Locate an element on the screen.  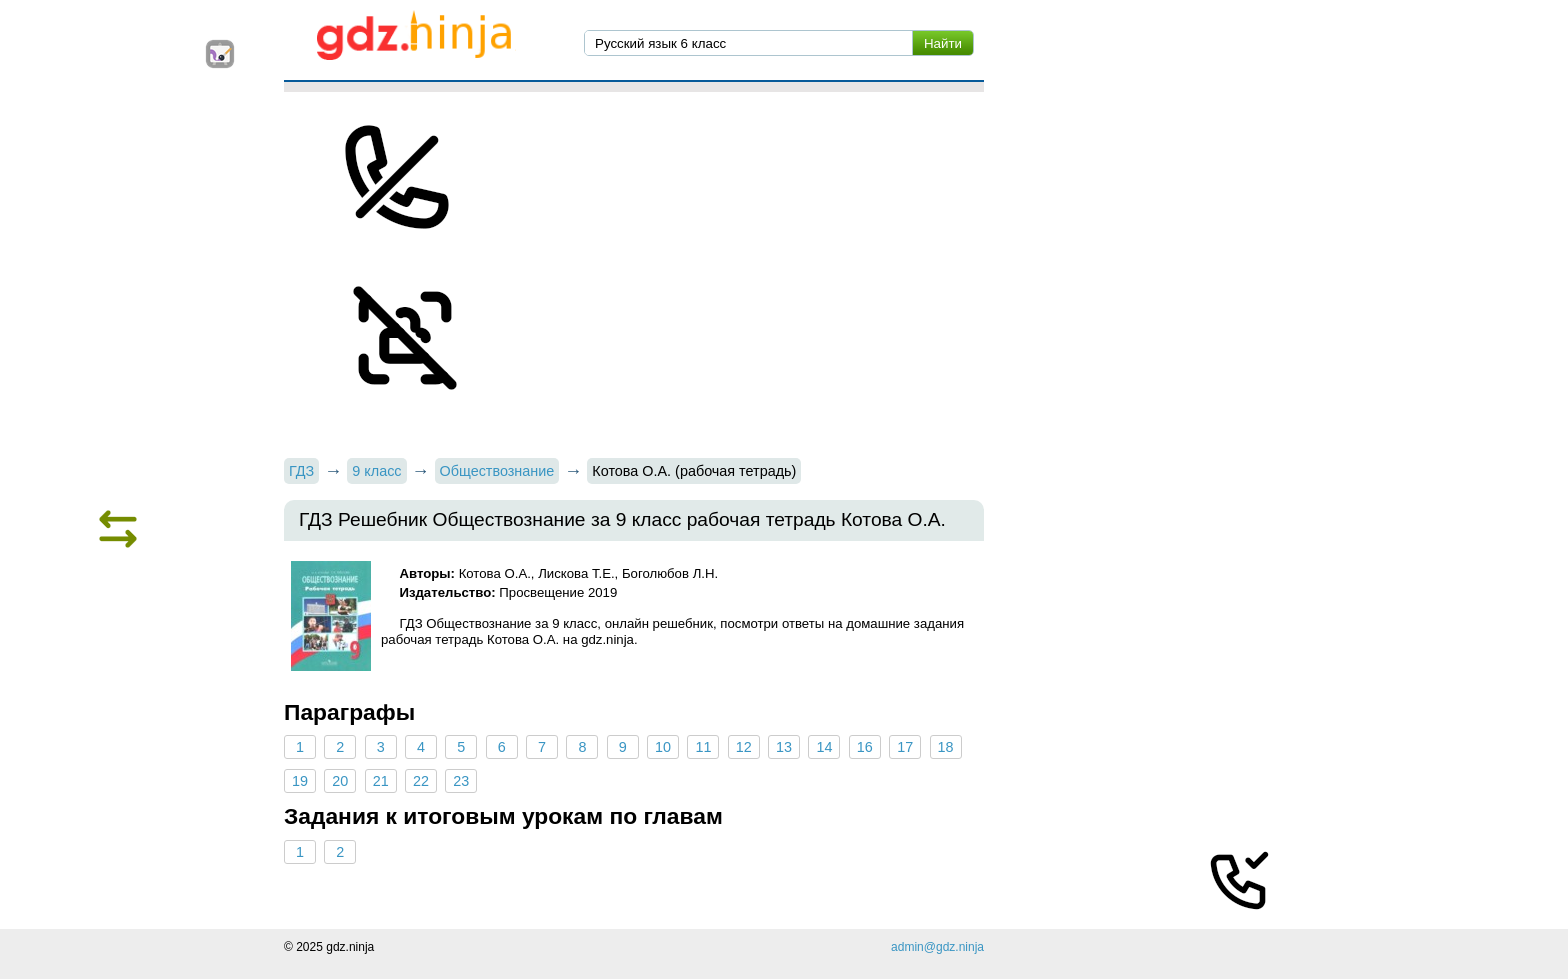
call completed successfully is located at coordinates (1239, 880).